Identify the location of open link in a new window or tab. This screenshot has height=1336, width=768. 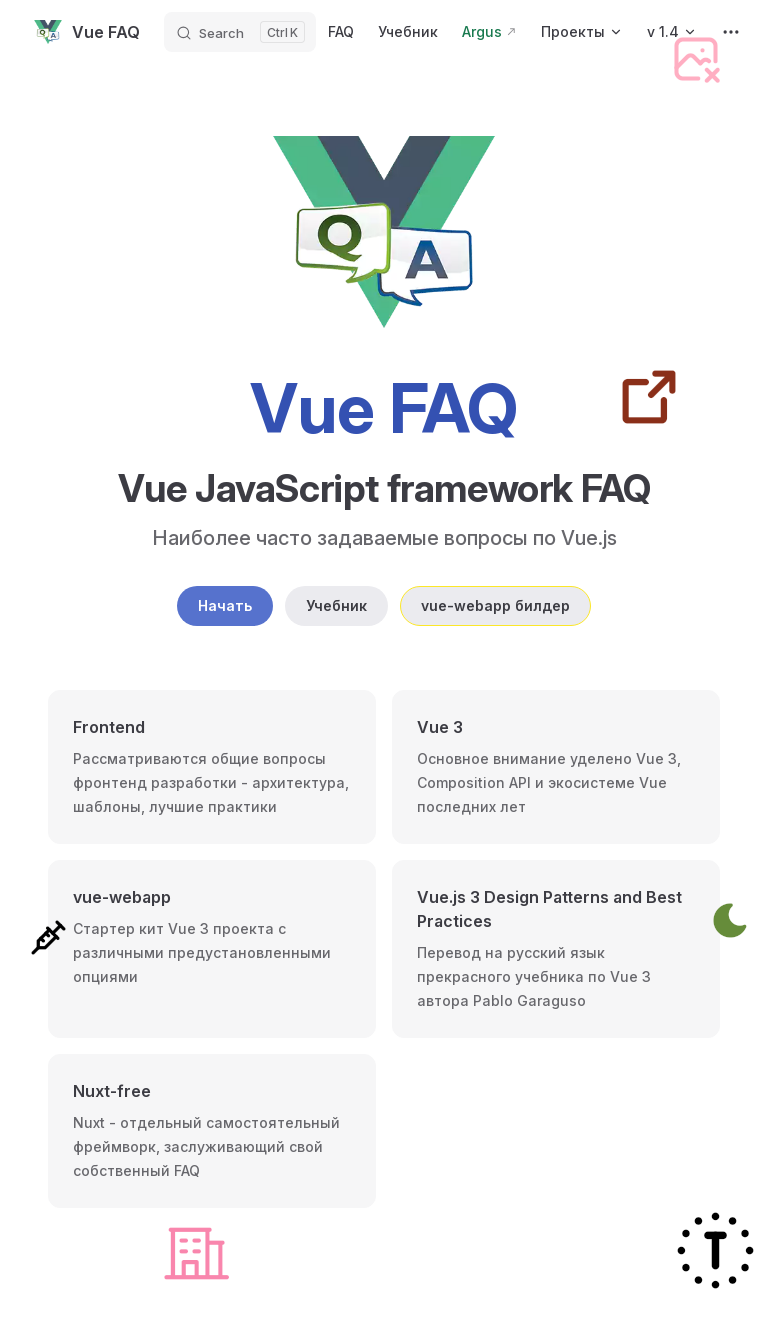
(649, 397).